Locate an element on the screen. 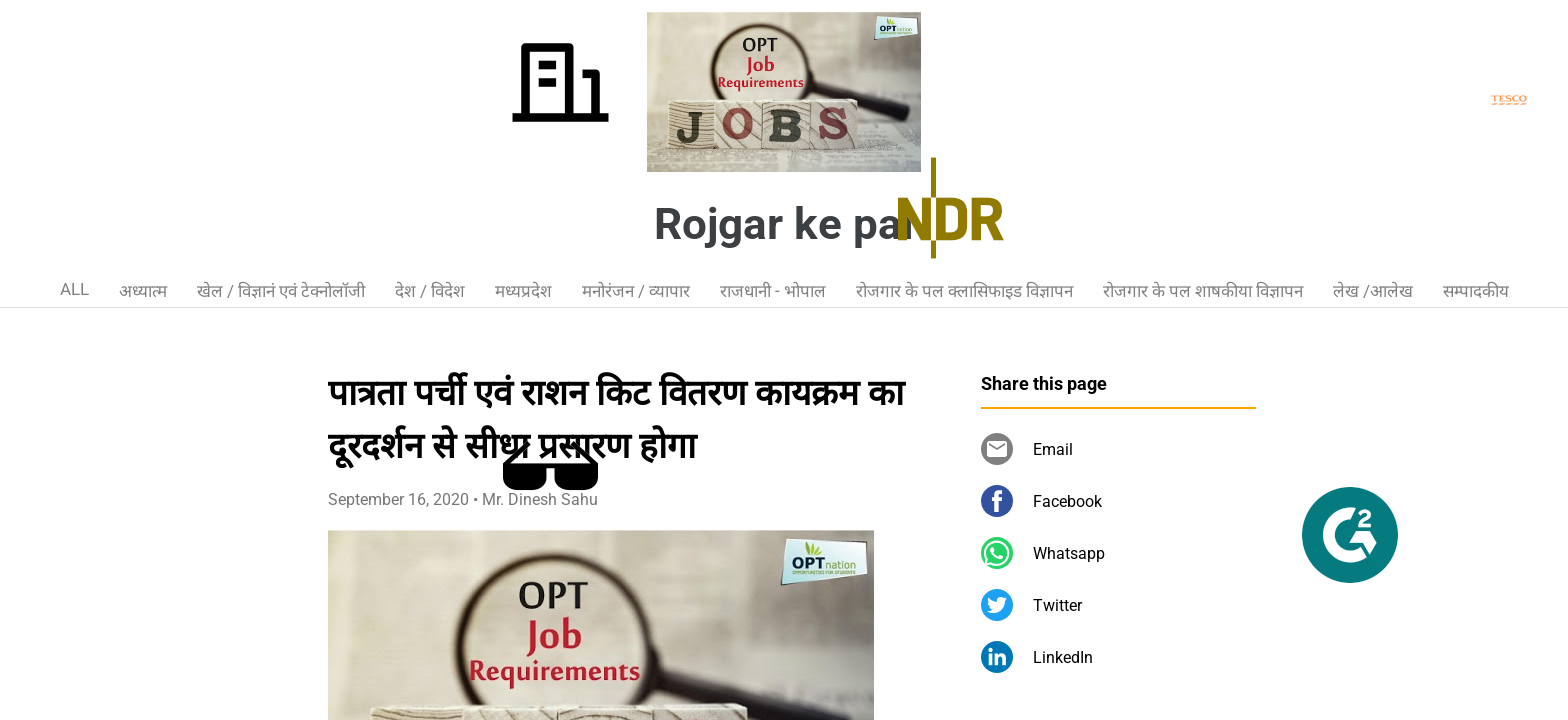 The image size is (1568, 720). open the Tesco app or website is located at coordinates (1509, 100).